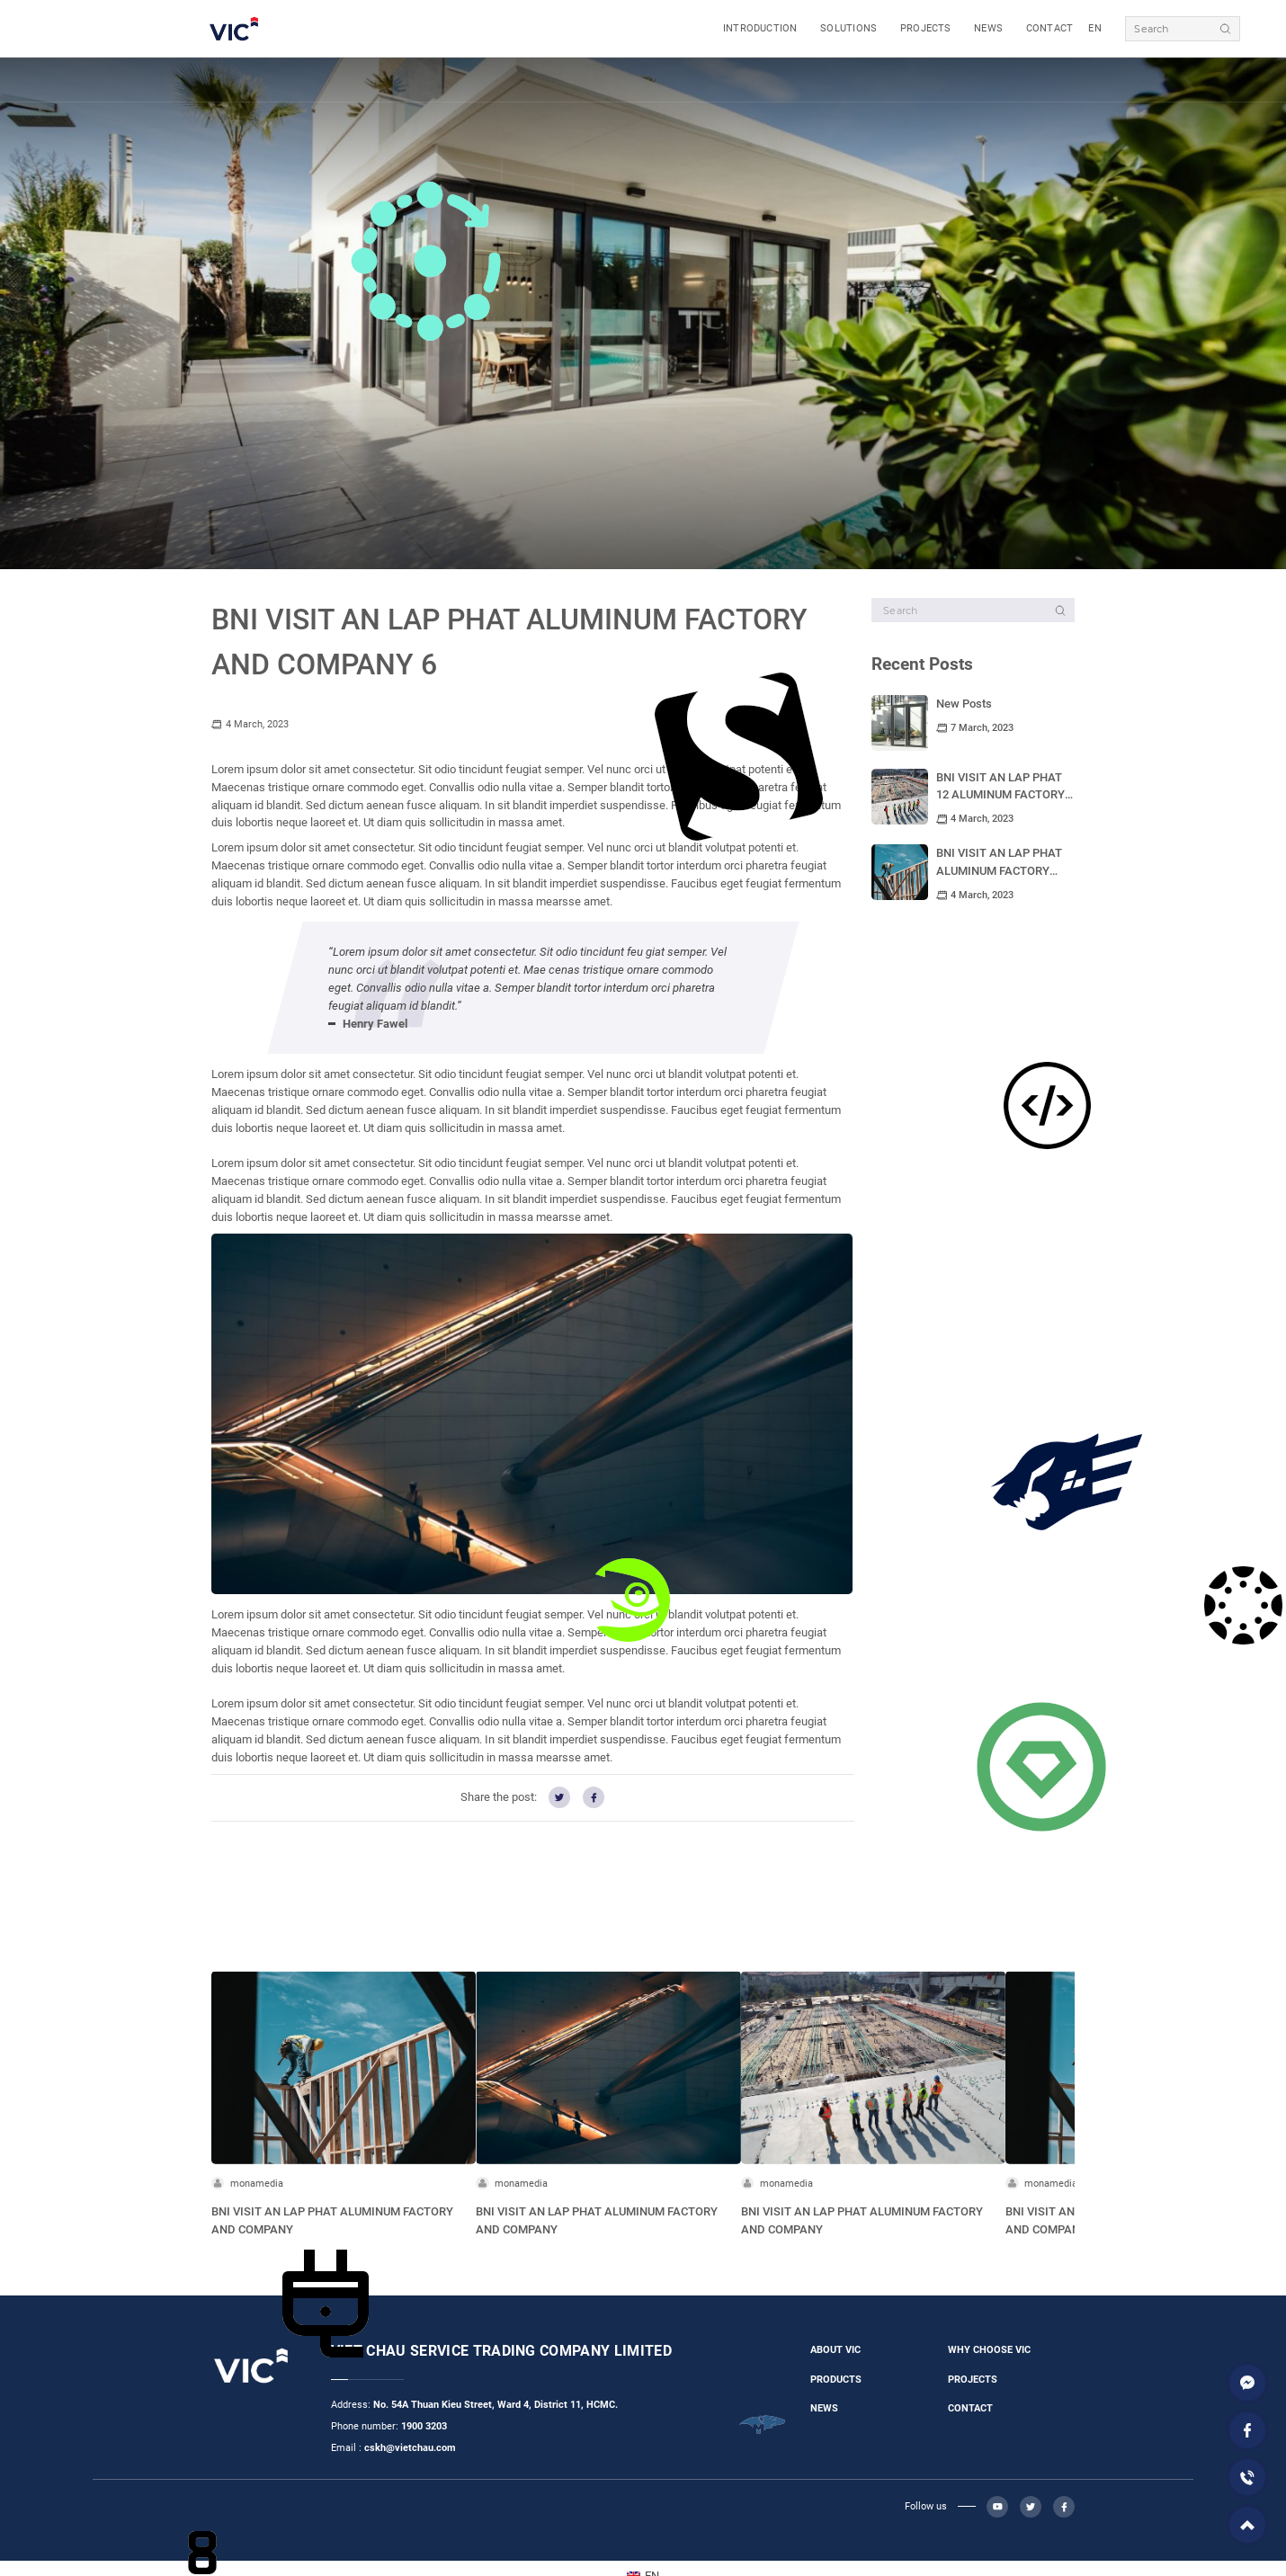 This screenshot has width=1286, height=2576. Describe the element at coordinates (1243, 1605) in the screenshot. I see `open canvas learning management system` at that location.